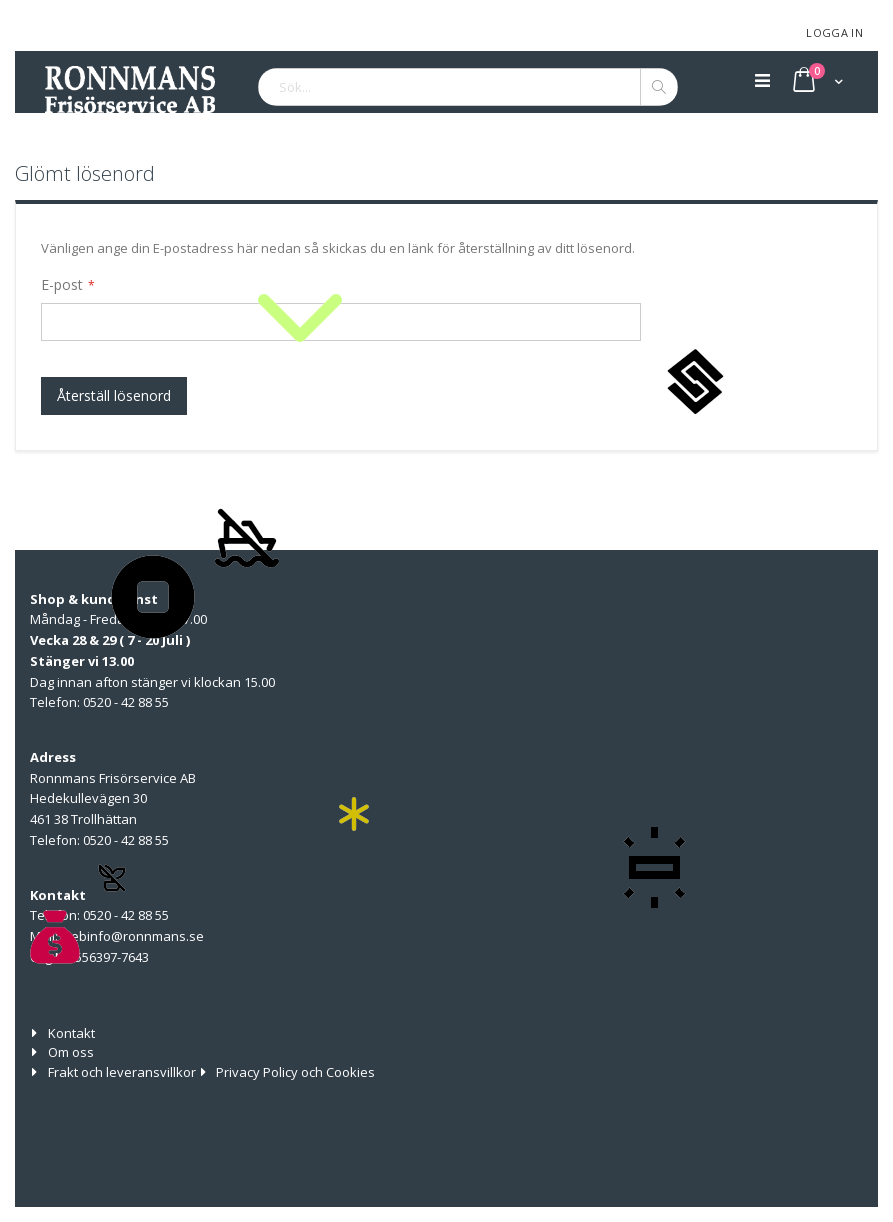 The height and width of the screenshot is (1222, 893). Describe the element at coordinates (300, 312) in the screenshot. I see `expand a dropdown menu or section` at that location.